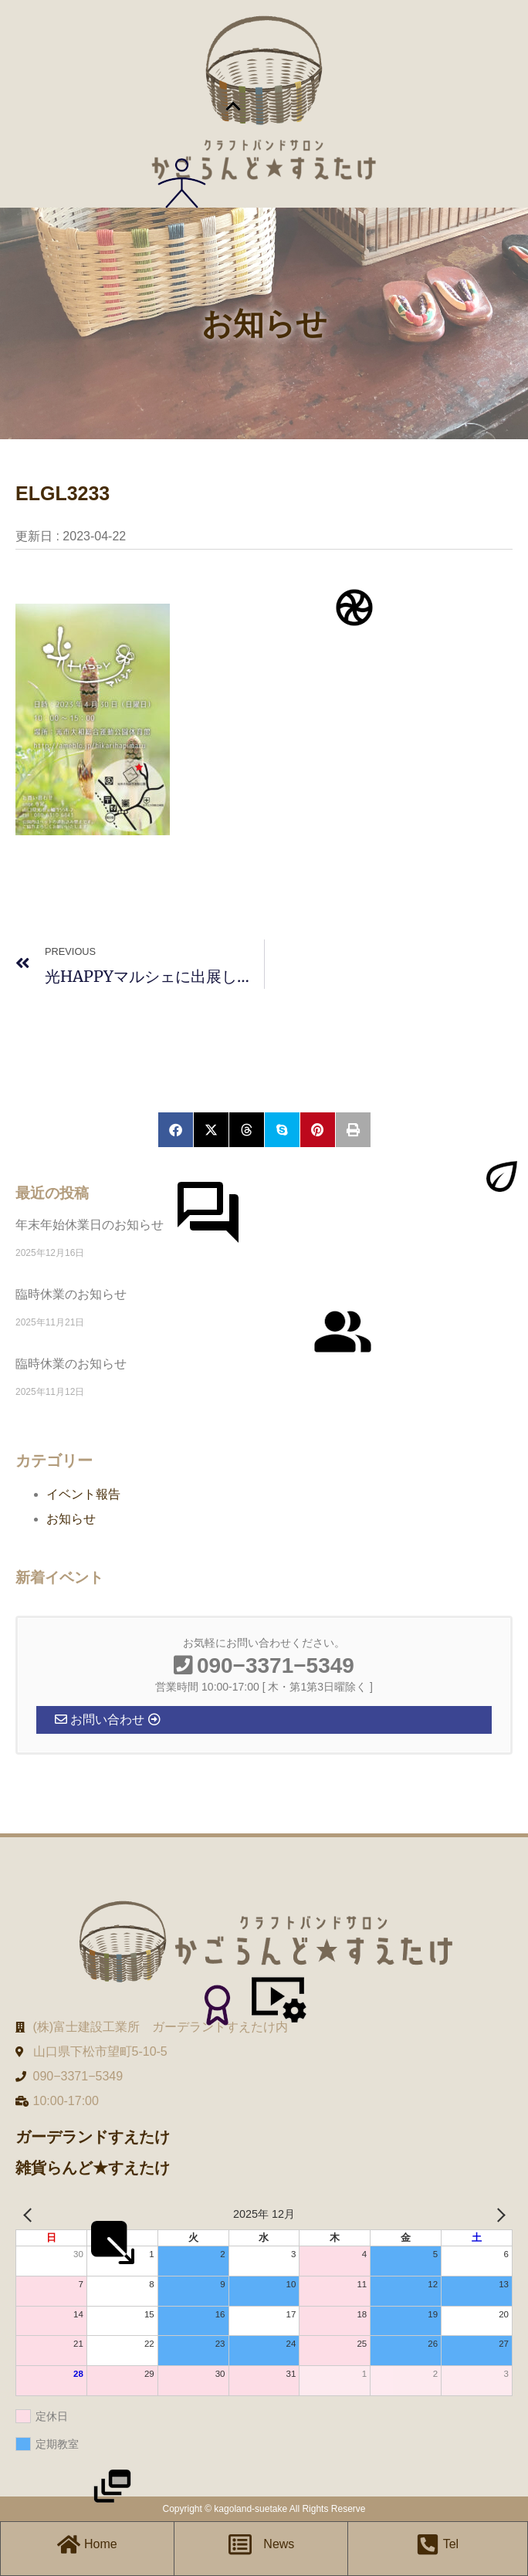 The height and width of the screenshot is (2576, 528). Describe the element at coordinates (208, 1212) in the screenshot. I see `open chat or messaging feature` at that location.